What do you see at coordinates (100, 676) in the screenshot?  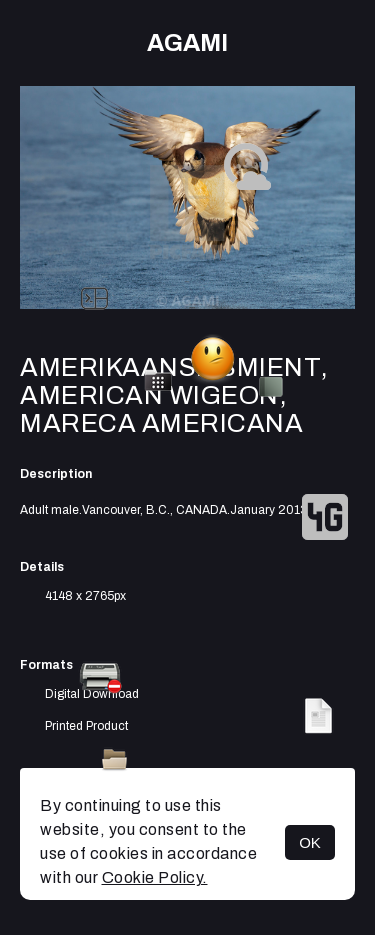 I see `indicates a printer error or malfunction` at bounding box center [100, 676].